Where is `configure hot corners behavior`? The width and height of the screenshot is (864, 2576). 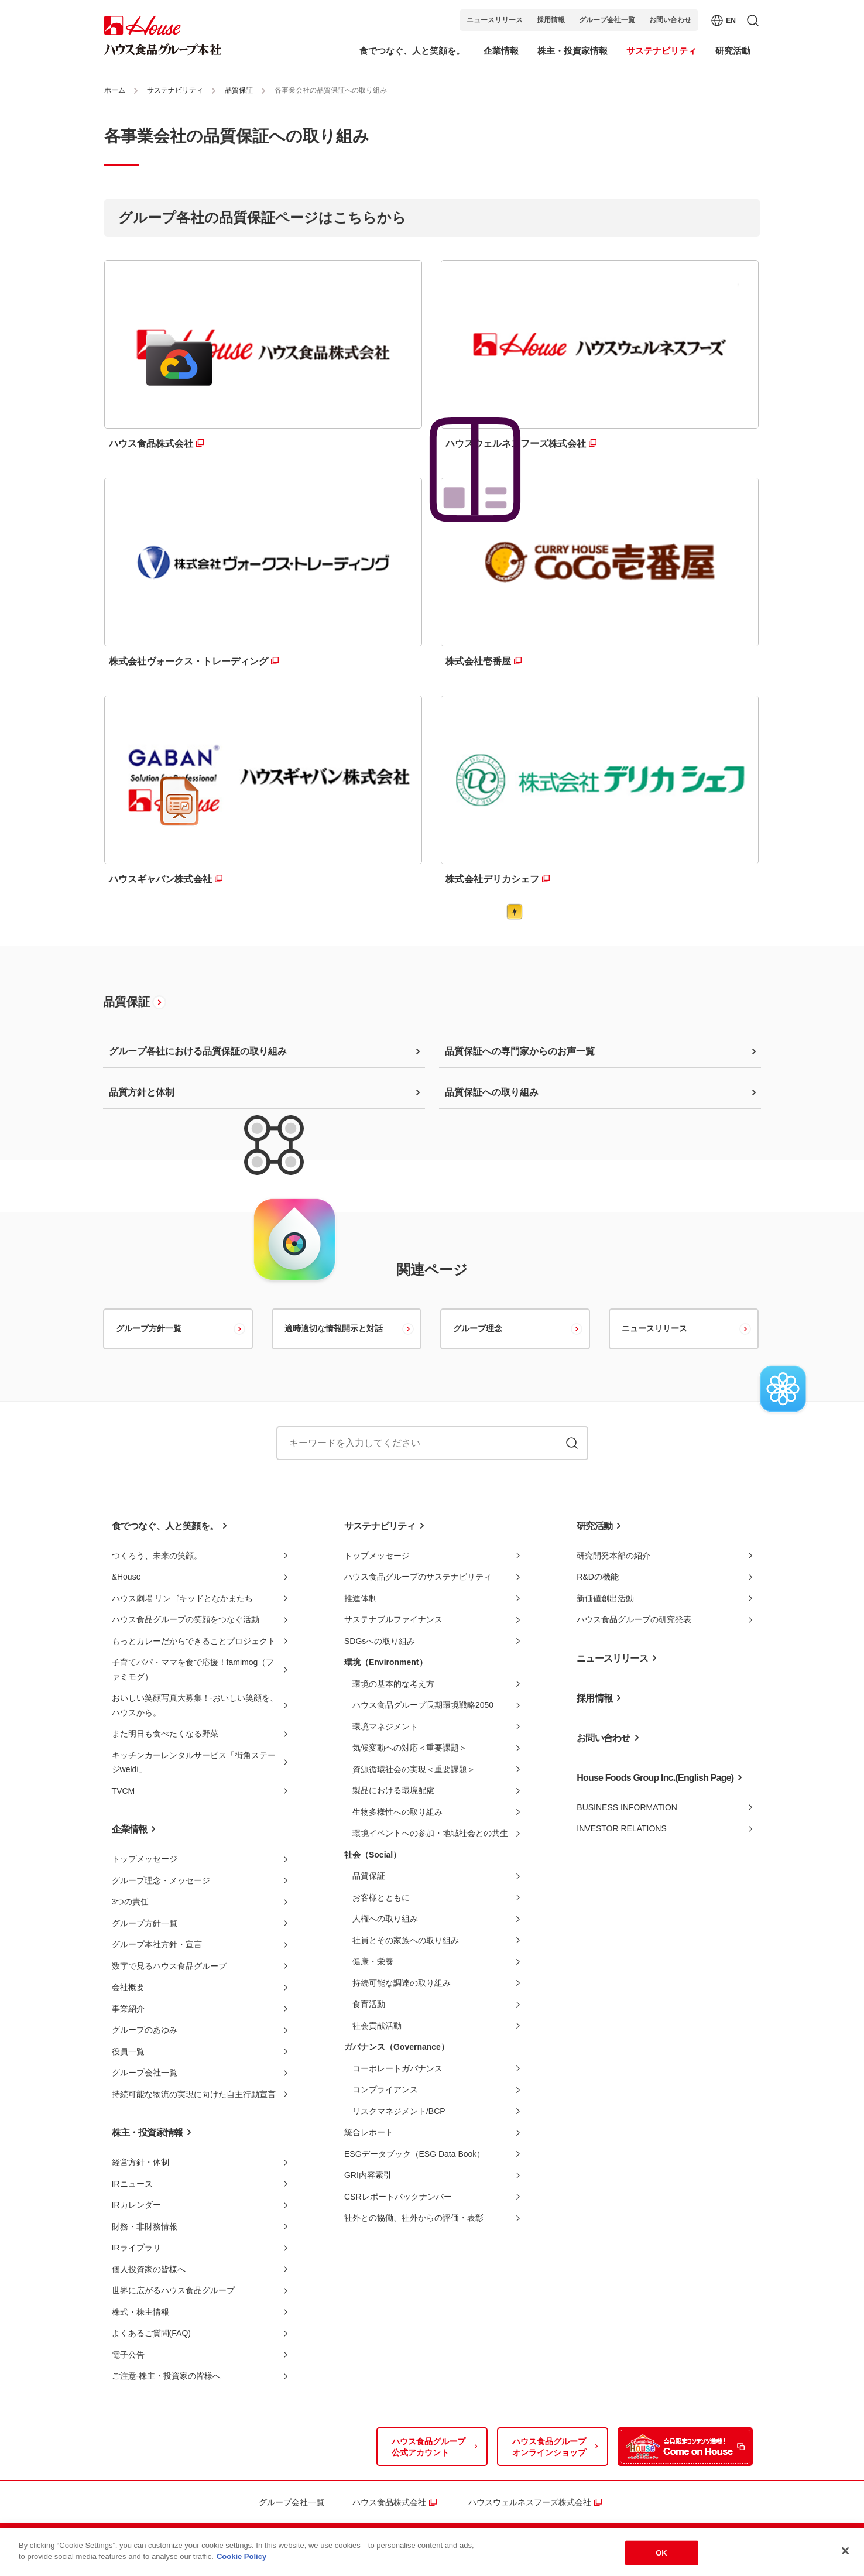 configure hot corners behavior is located at coordinates (274, 1145).